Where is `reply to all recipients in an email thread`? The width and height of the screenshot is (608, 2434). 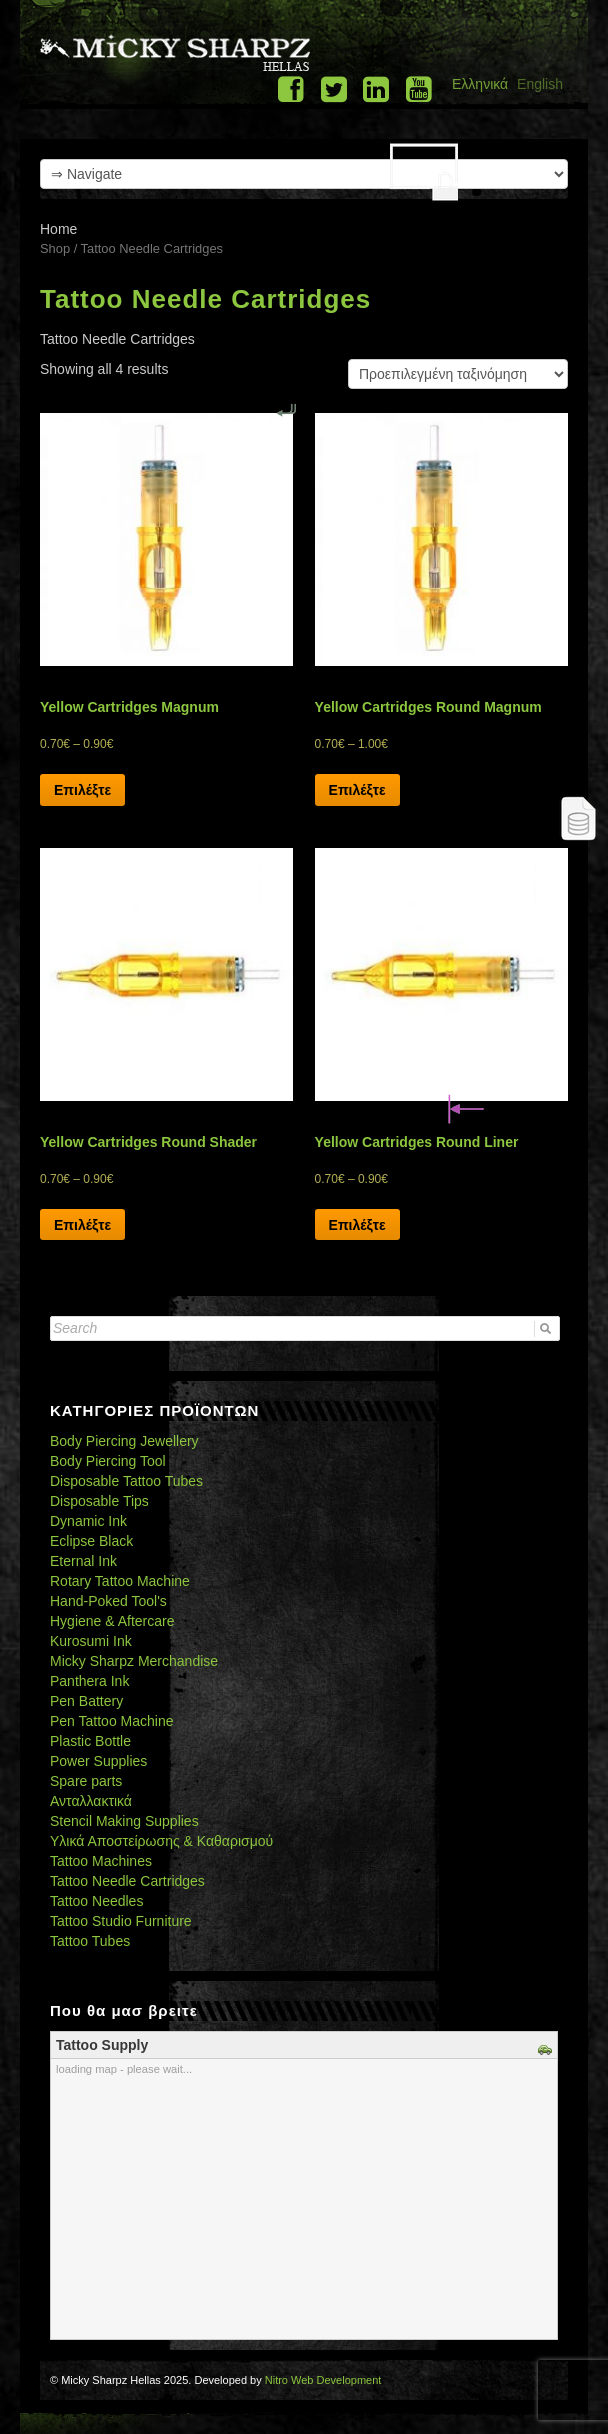
reply to all recipients in an email thread is located at coordinates (286, 409).